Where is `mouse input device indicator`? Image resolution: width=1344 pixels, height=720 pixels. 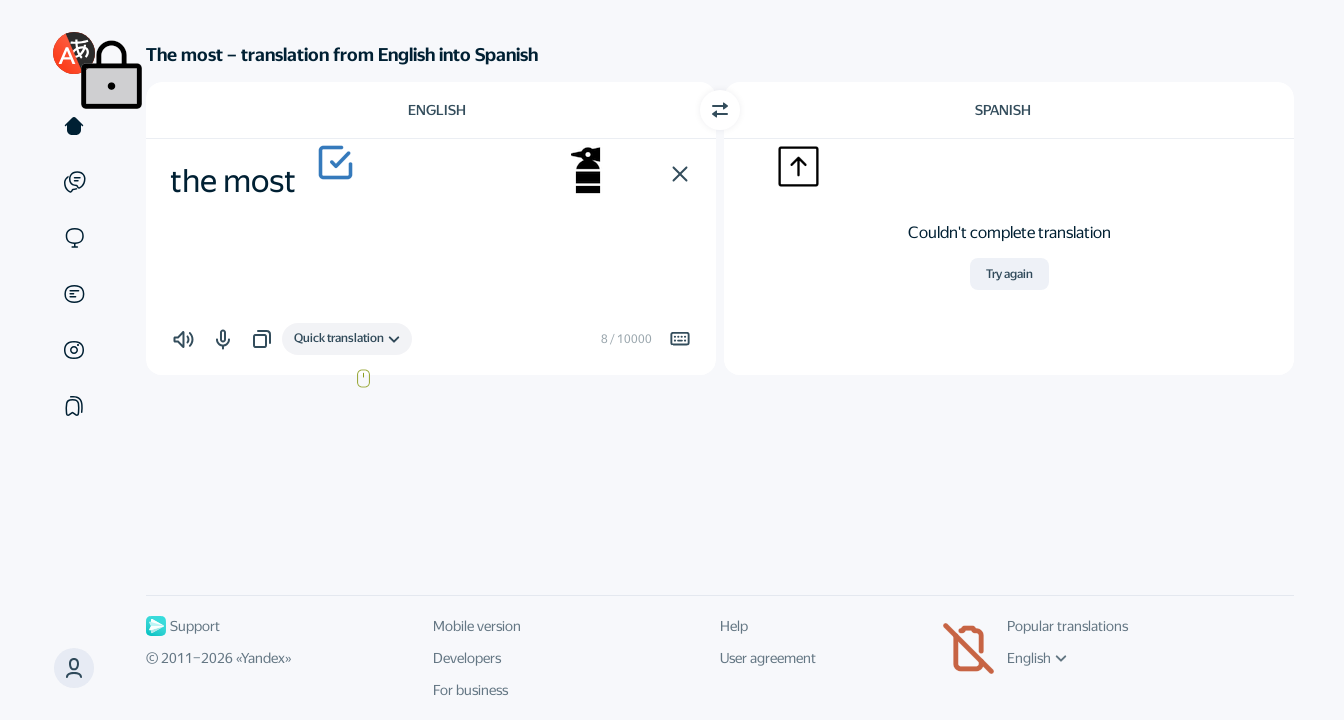
mouse input device indicator is located at coordinates (363, 378).